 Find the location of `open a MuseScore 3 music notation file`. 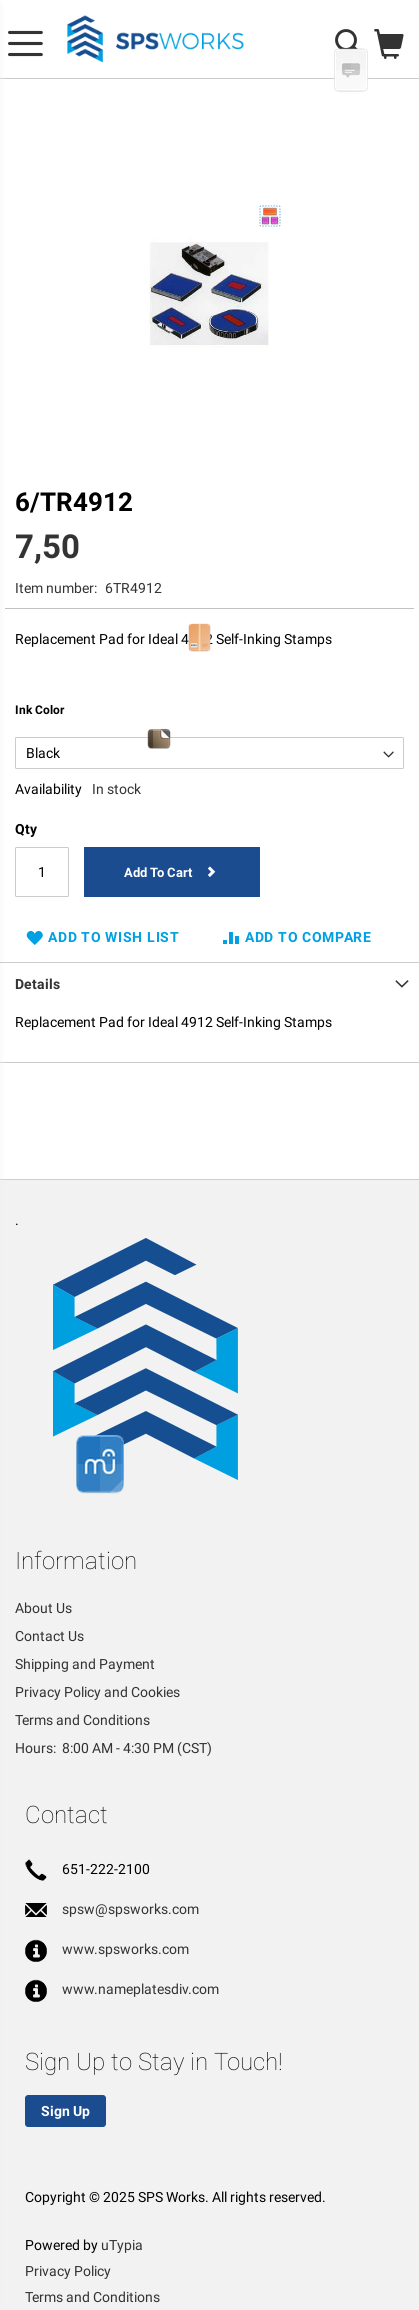

open a MuseScore 3 music notation file is located at coordinates (100, 1464).